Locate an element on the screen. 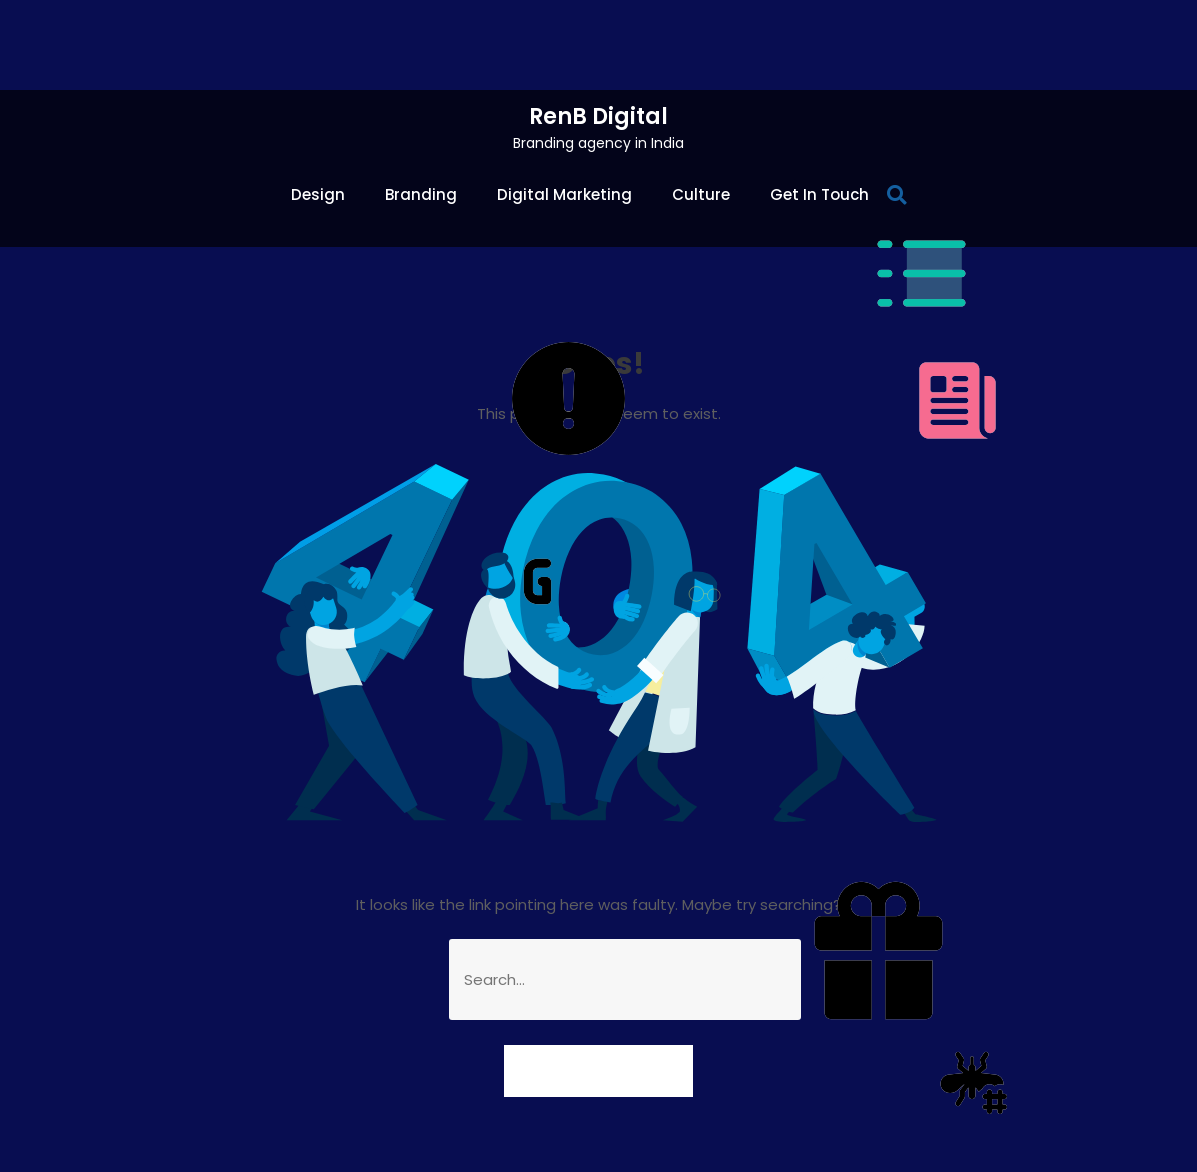 The width and height of the screenshot is (1197, 1172). view items in a list format is located at coordinates (921, 273).